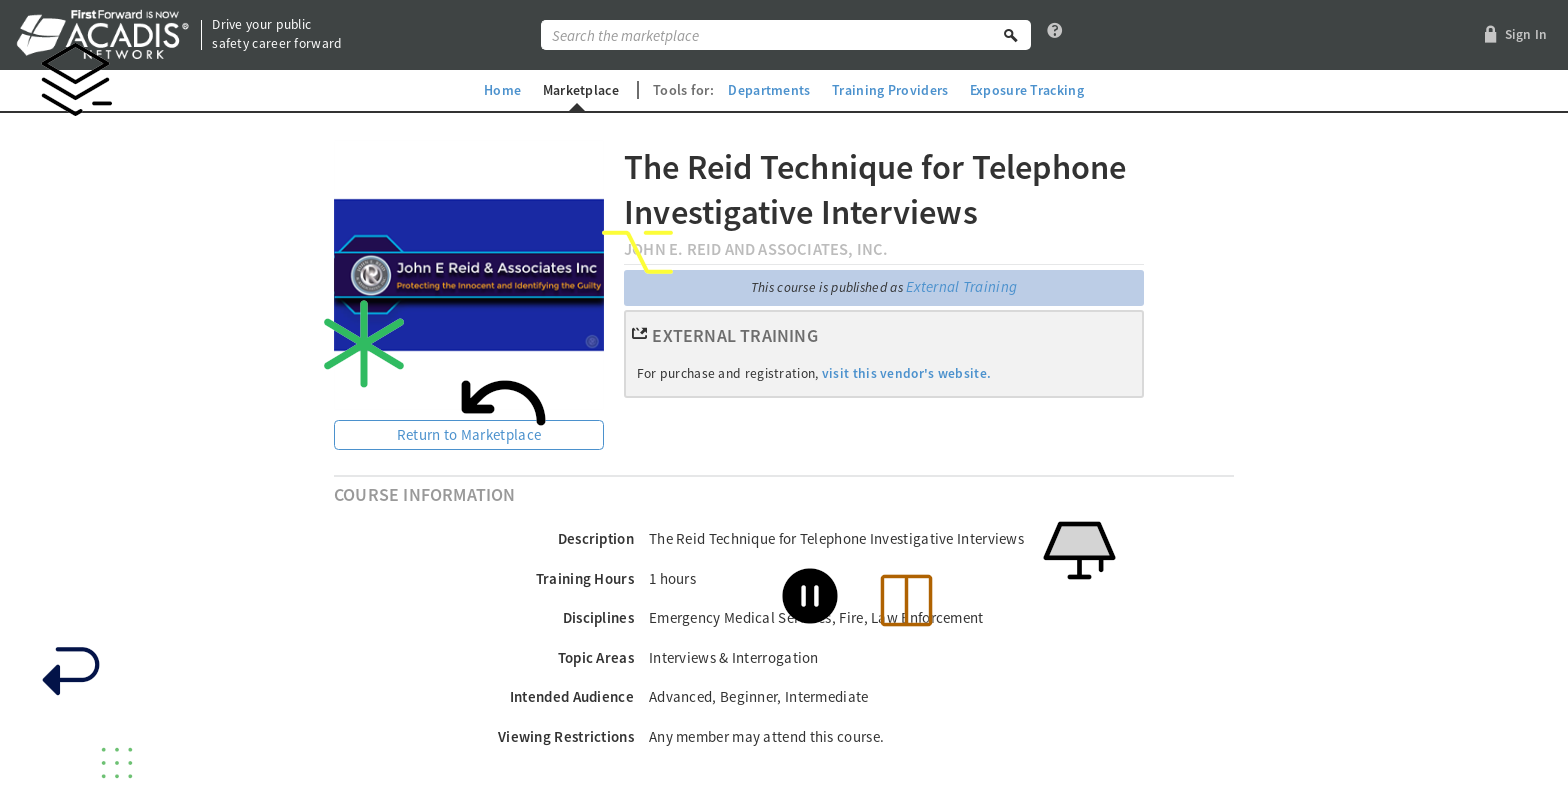 Image resolution: width=1568 pixels, height=798 pixels. Describe the element at coordinates (71, 669) in the screenshot. I see `undo or go back to previous state` at that location.